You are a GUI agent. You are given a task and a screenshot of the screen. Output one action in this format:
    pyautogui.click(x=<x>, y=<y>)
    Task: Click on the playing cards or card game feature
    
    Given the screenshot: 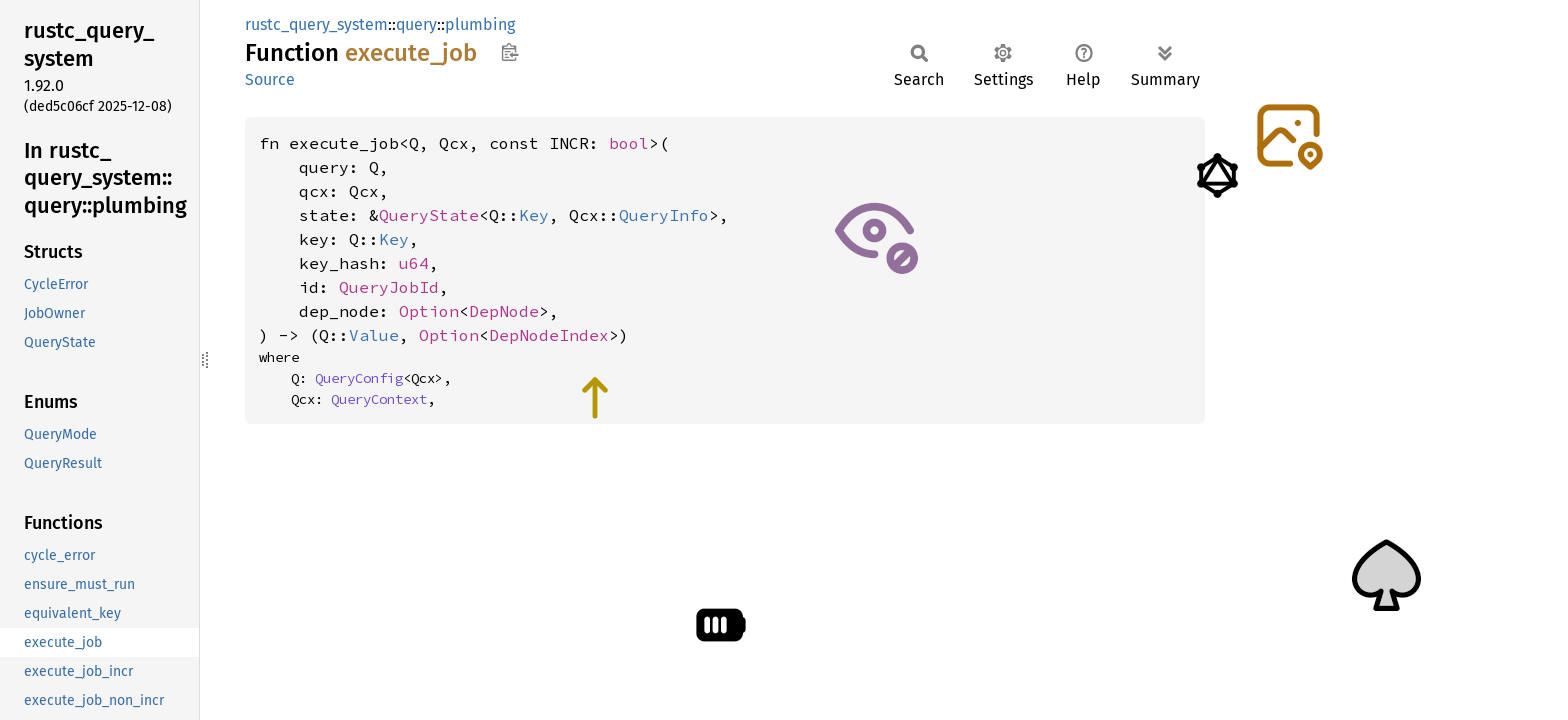 What is the action you would take?
    pyautogui.click(x=1386, y=576)
    